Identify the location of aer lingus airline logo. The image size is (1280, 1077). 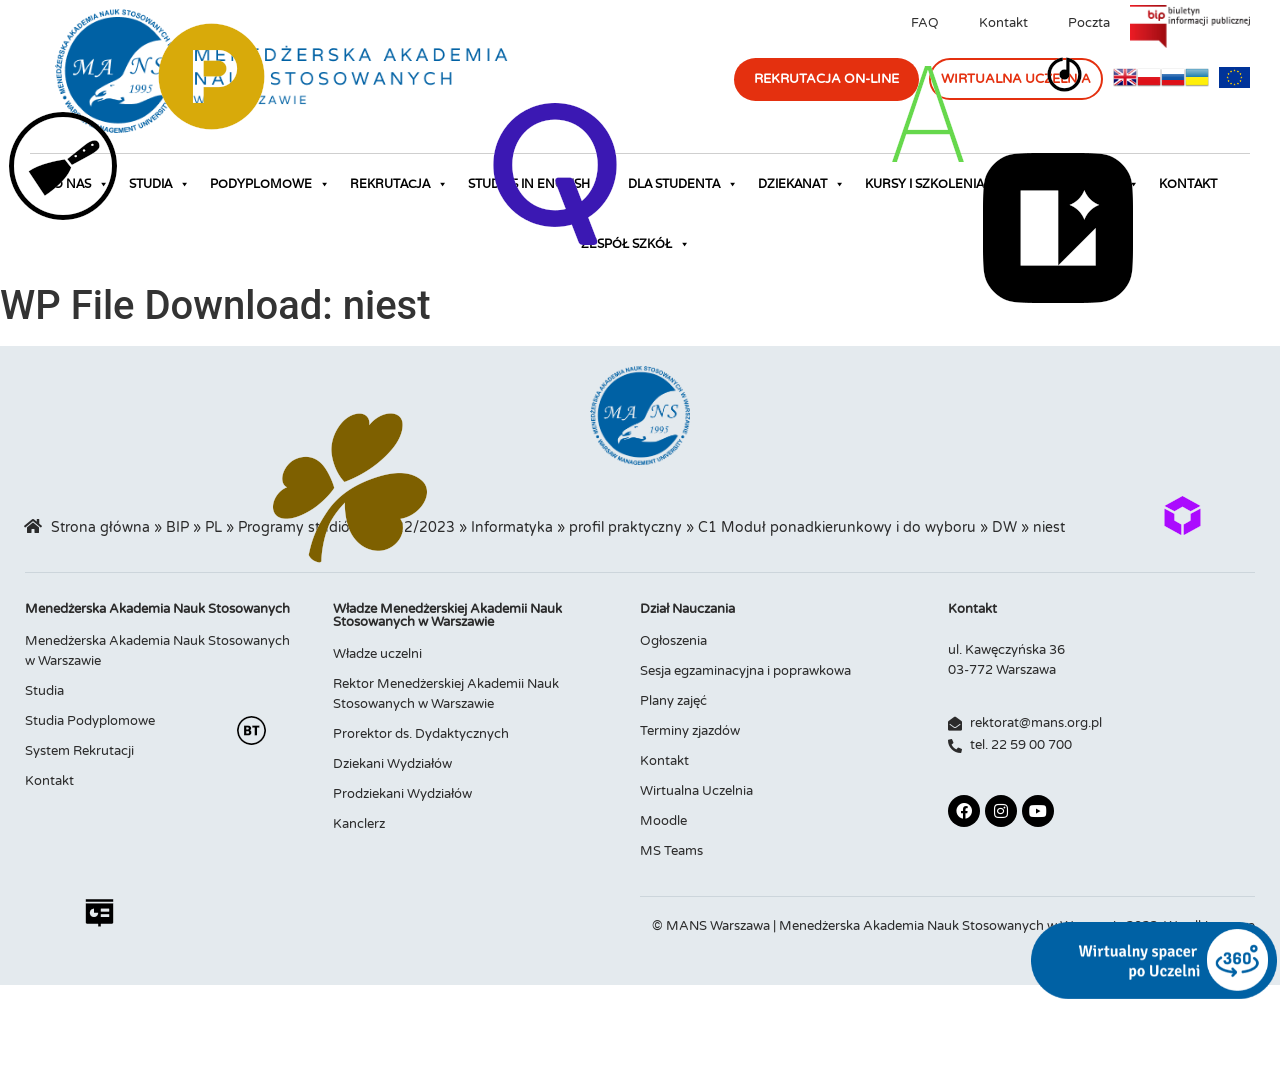
(350, 488).